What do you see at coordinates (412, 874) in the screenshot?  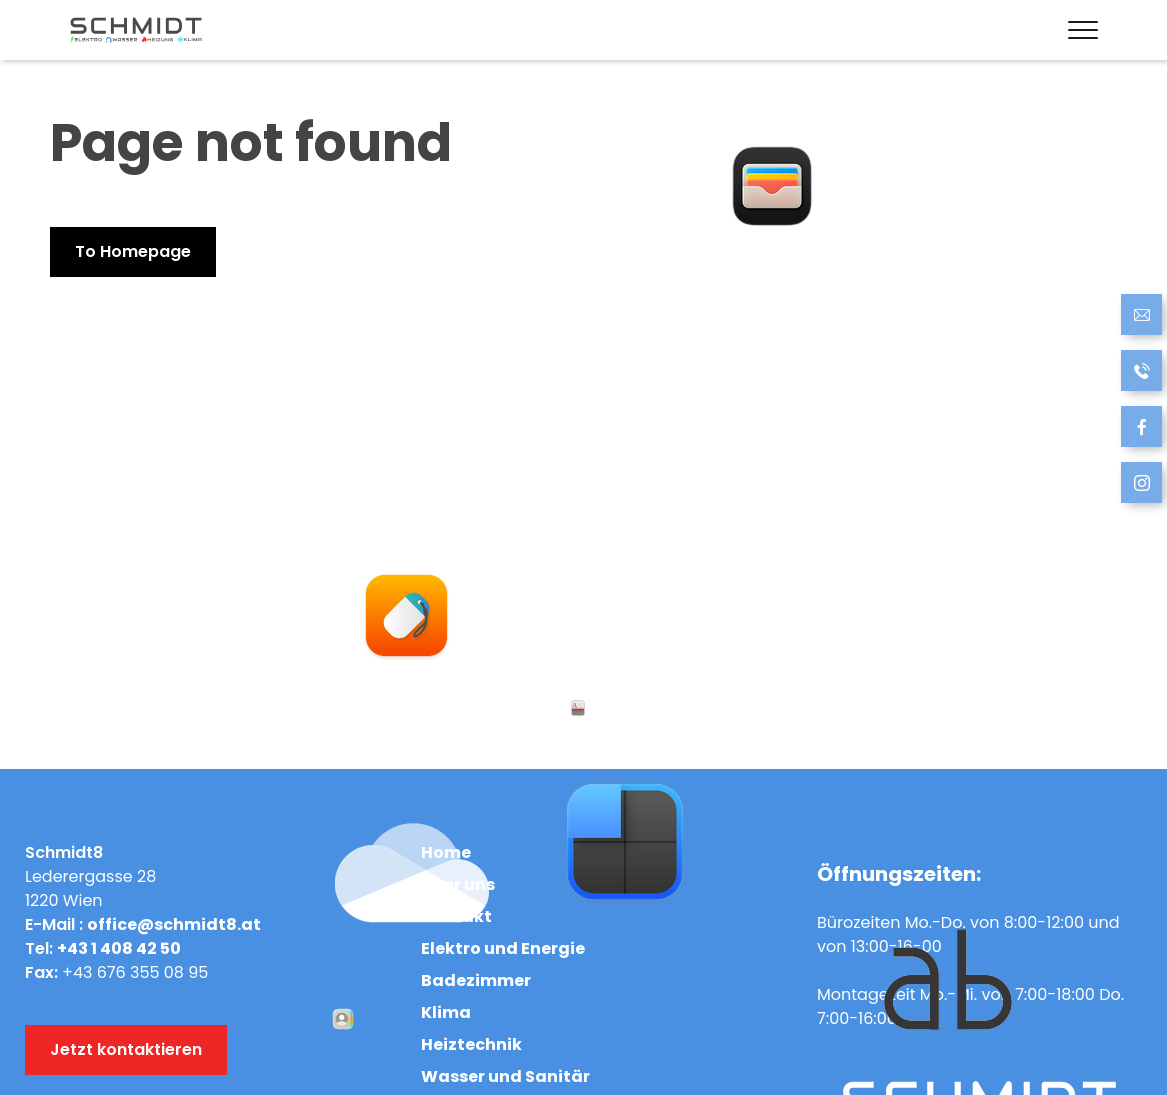 I see `indicates onedrive storage quota status` at bounding box center [412, 874].